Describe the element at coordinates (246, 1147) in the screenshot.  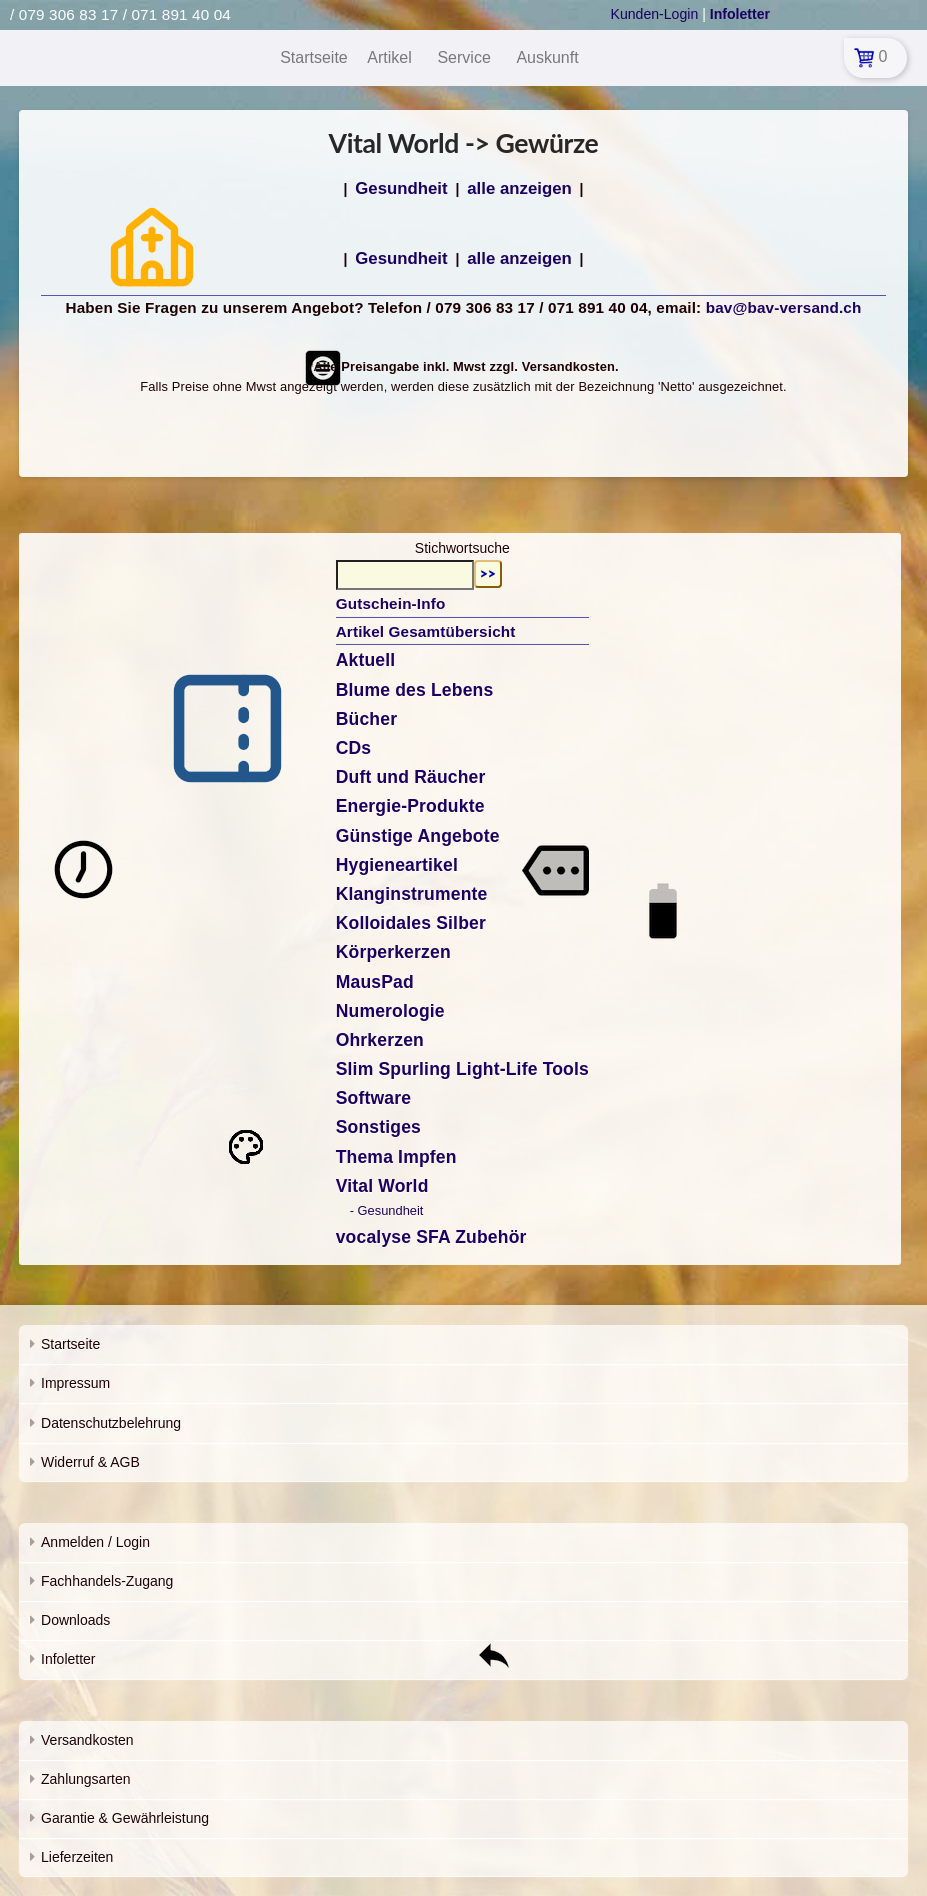
I see `customize color or theme settings` at that location.